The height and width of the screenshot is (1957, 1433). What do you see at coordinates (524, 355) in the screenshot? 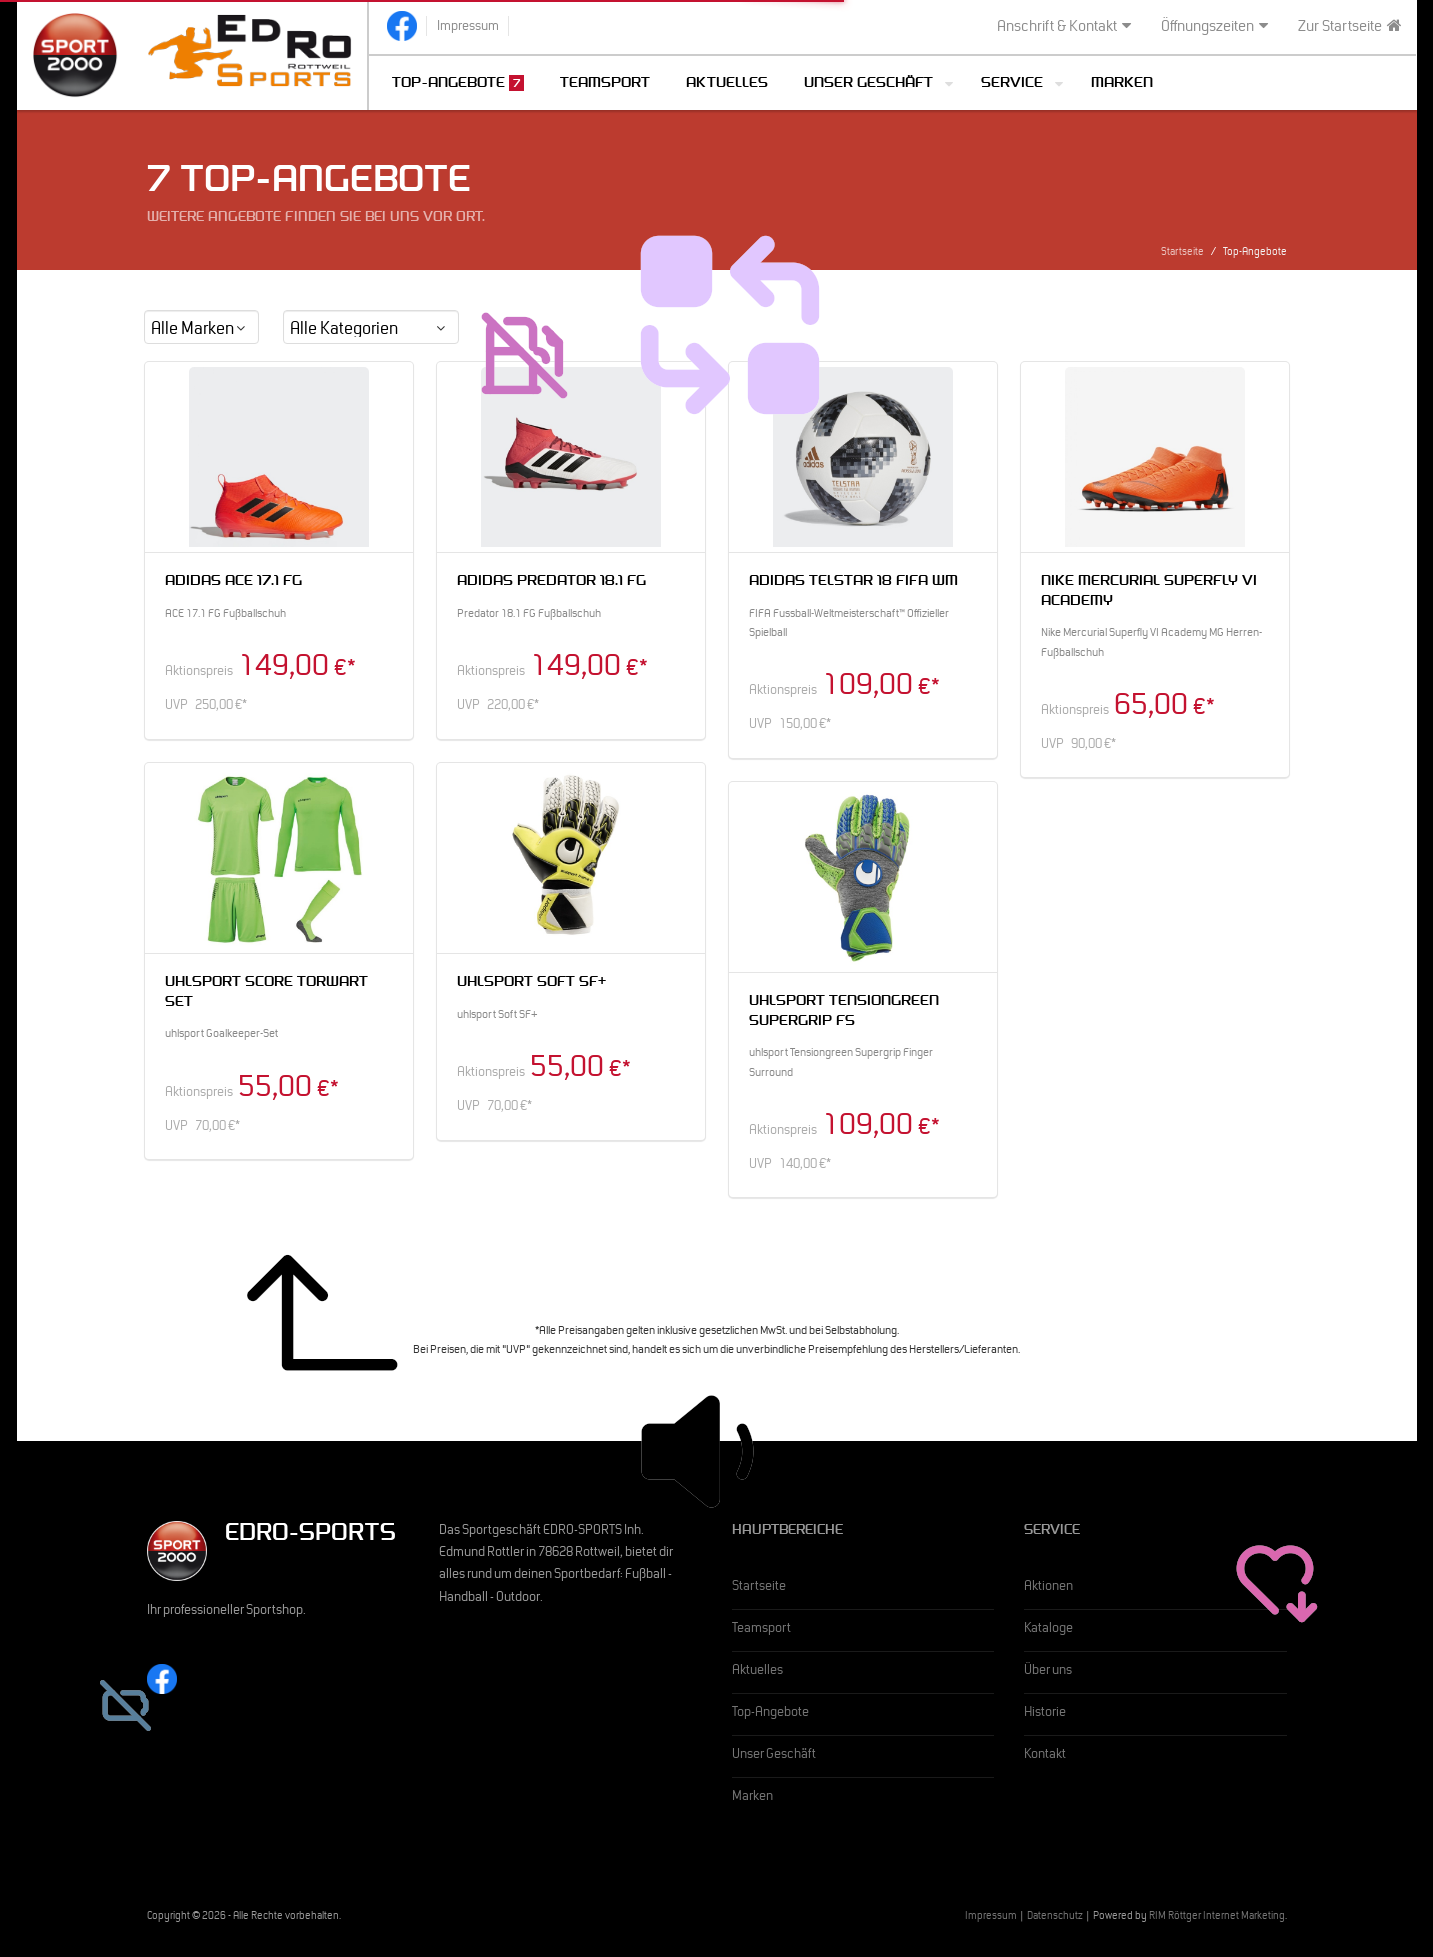
I see `gas station unavailable or closed` at bounding box center [524, 355].